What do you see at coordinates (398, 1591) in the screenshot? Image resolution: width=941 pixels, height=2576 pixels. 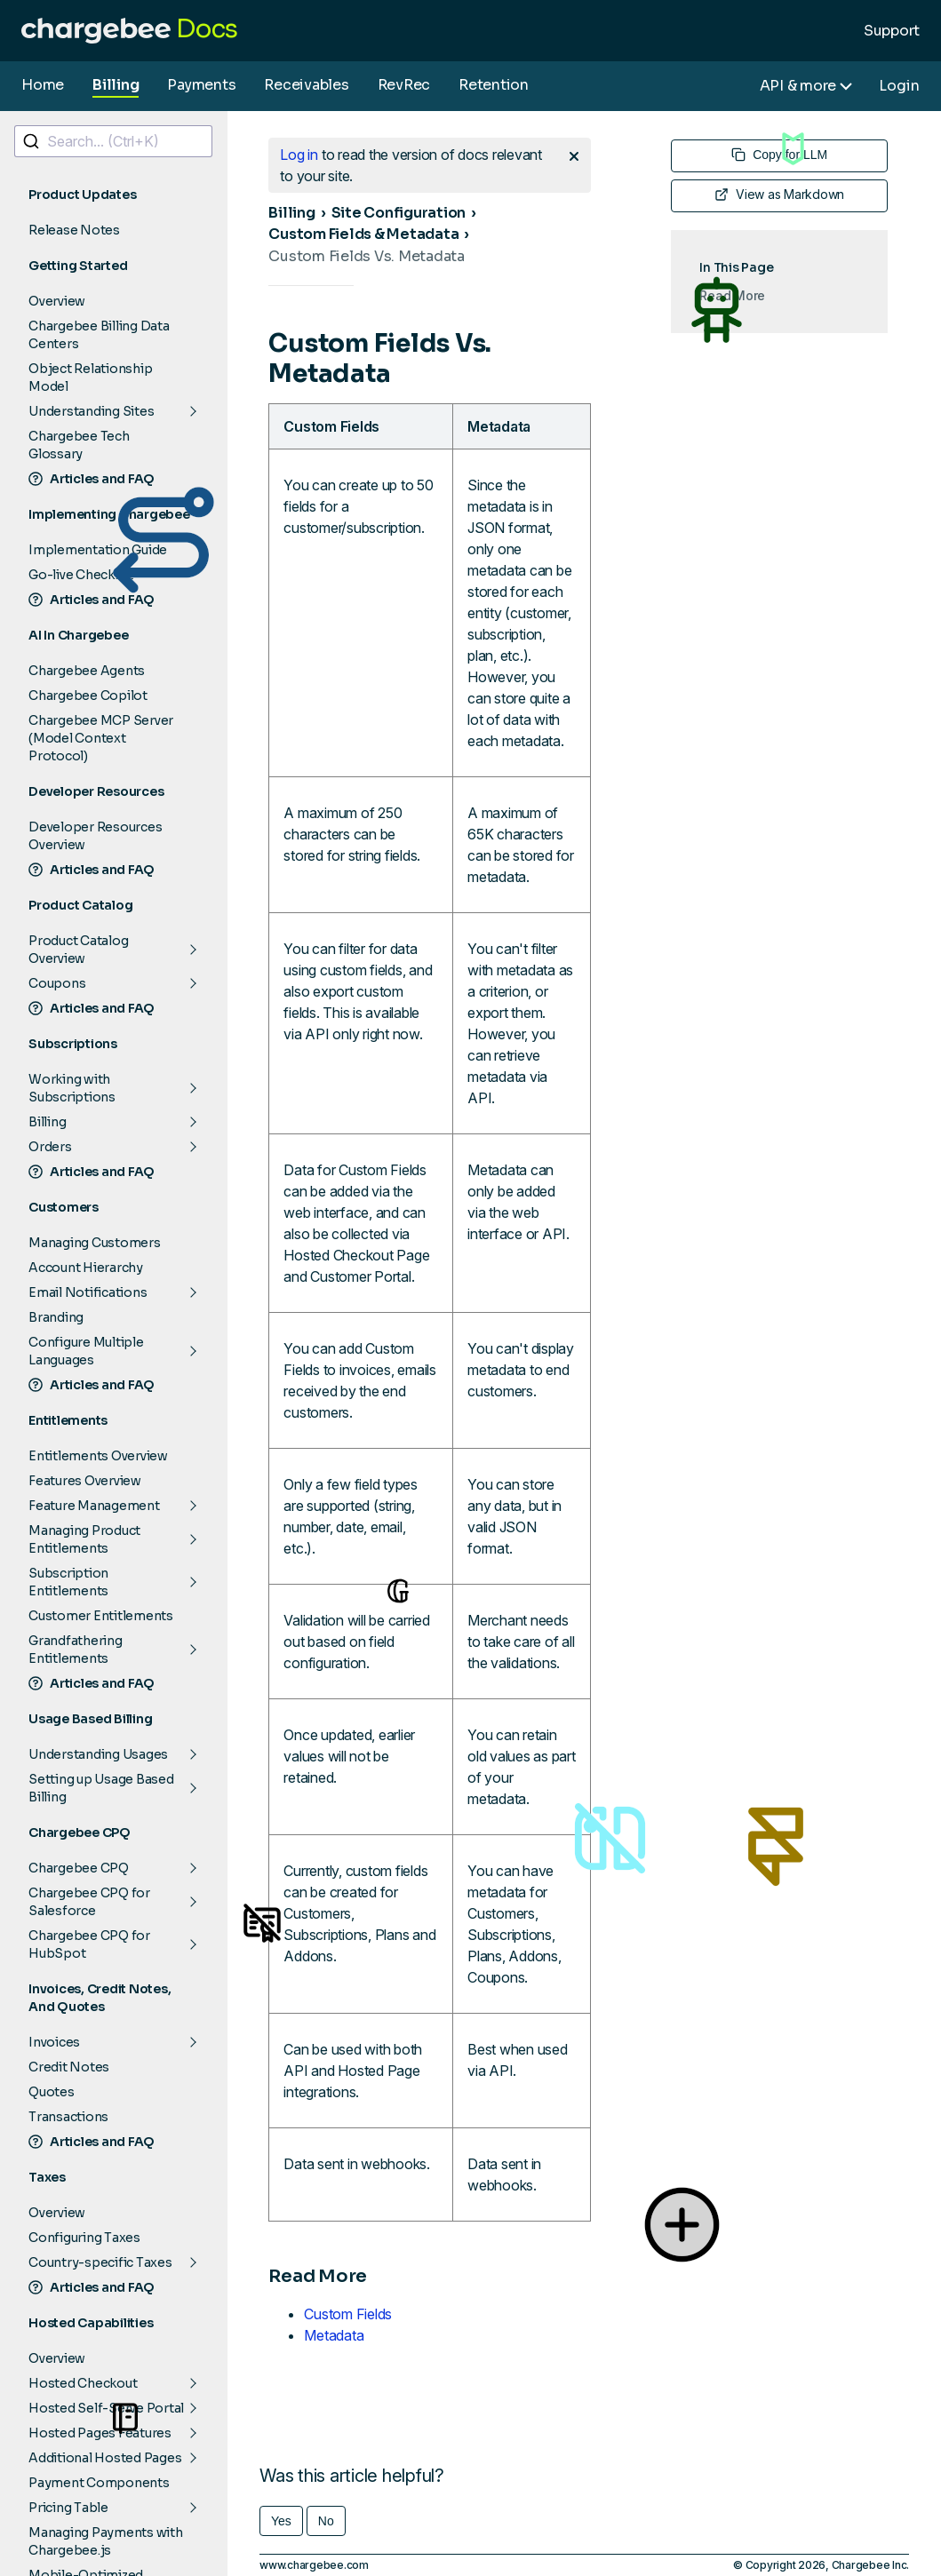 I see `link to The Guardian news website` at bounding box center [398, 1591].